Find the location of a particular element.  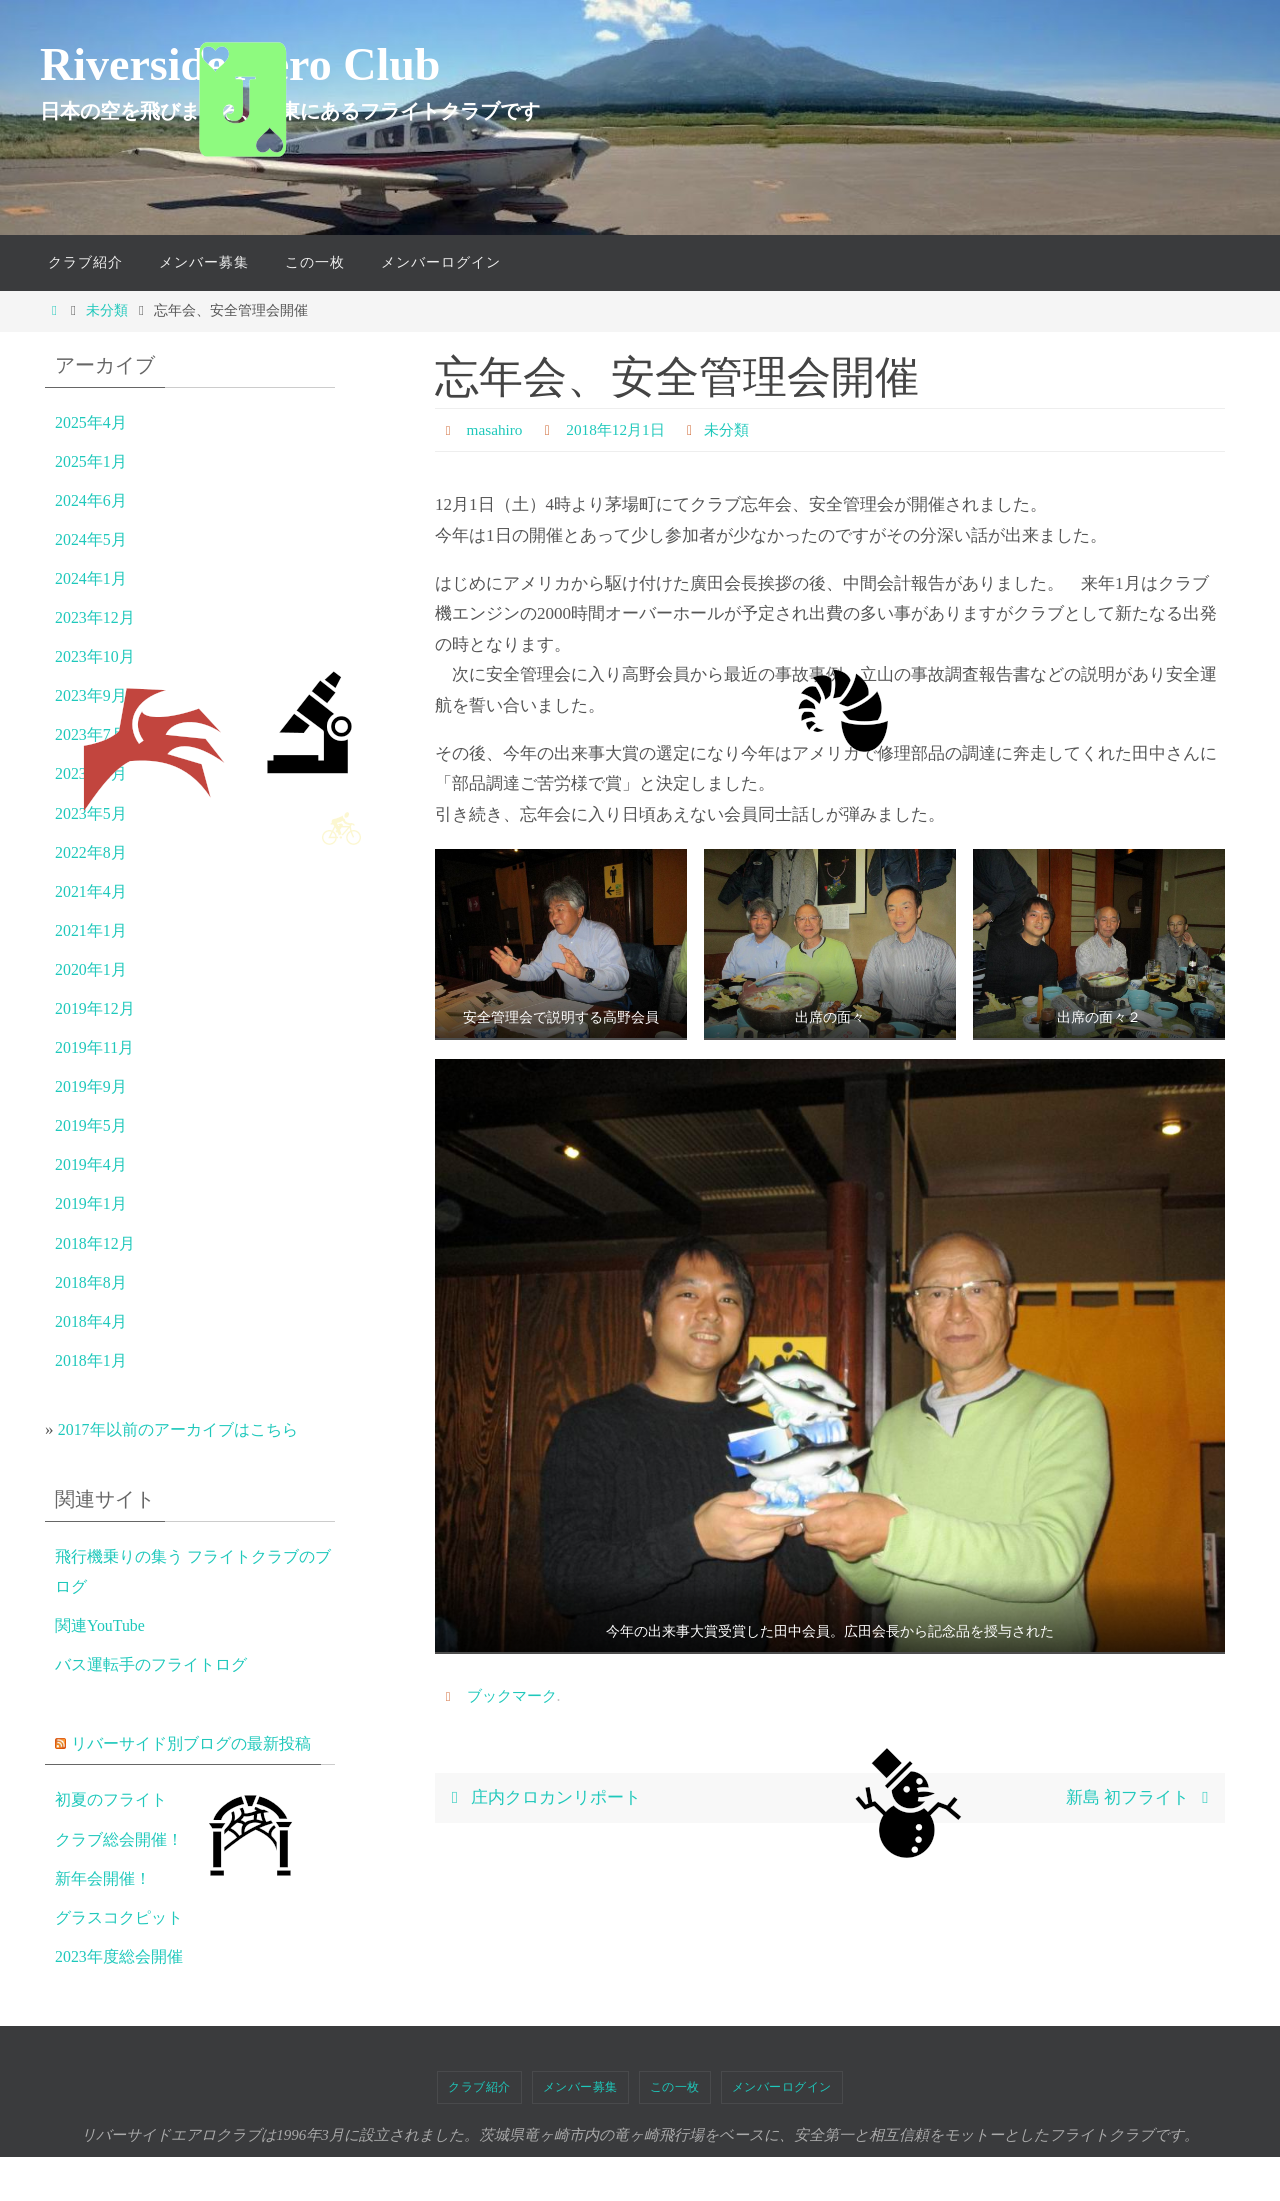

access cooking or food preparation menu is located at coordinates (842, 711).